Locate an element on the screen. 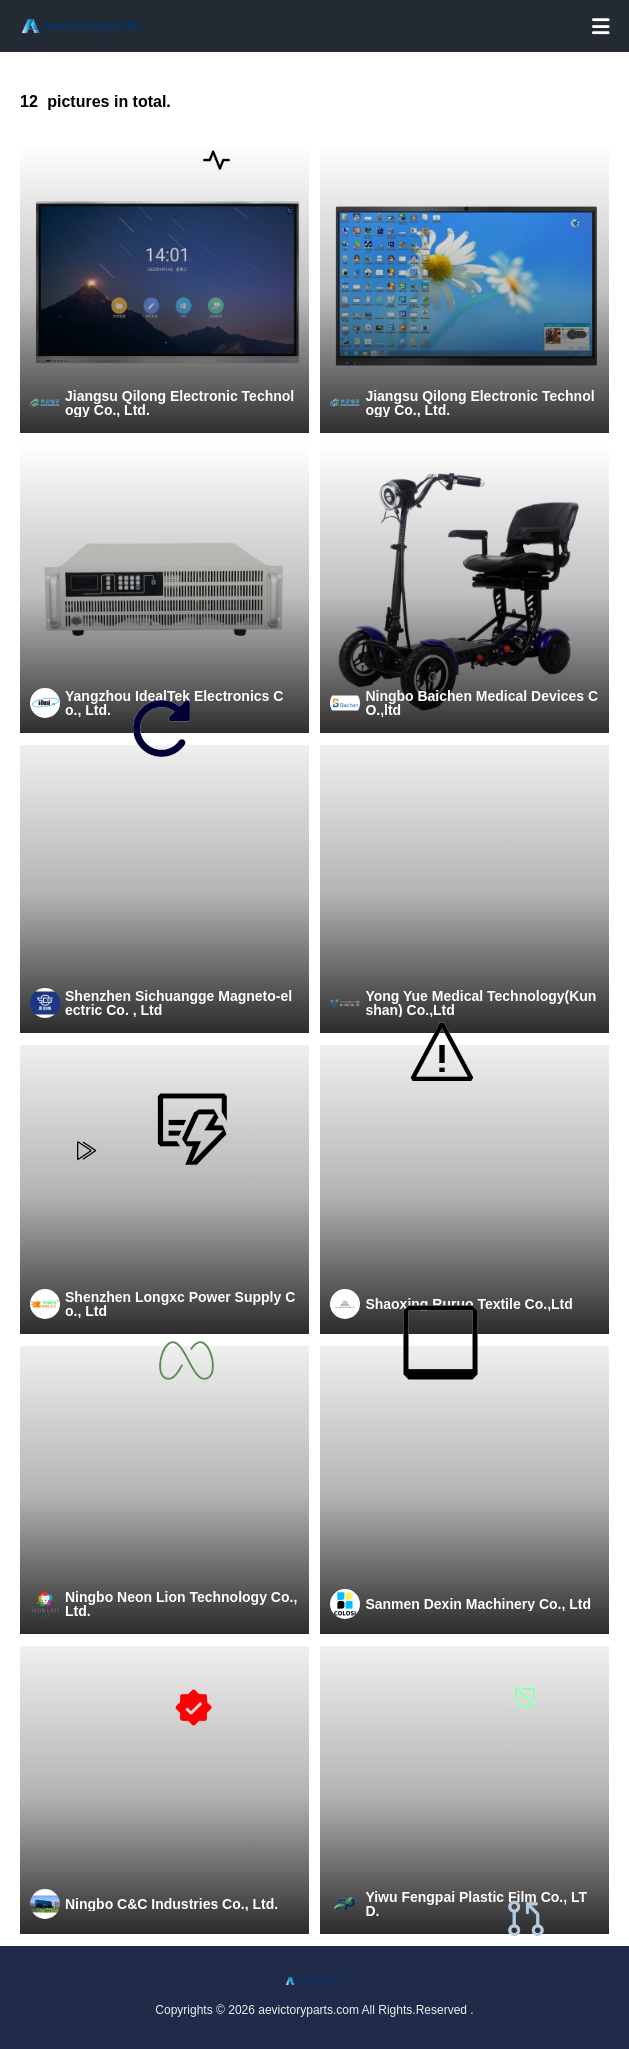  indicates a warning or caution state is located at coordinates (442, 1054).